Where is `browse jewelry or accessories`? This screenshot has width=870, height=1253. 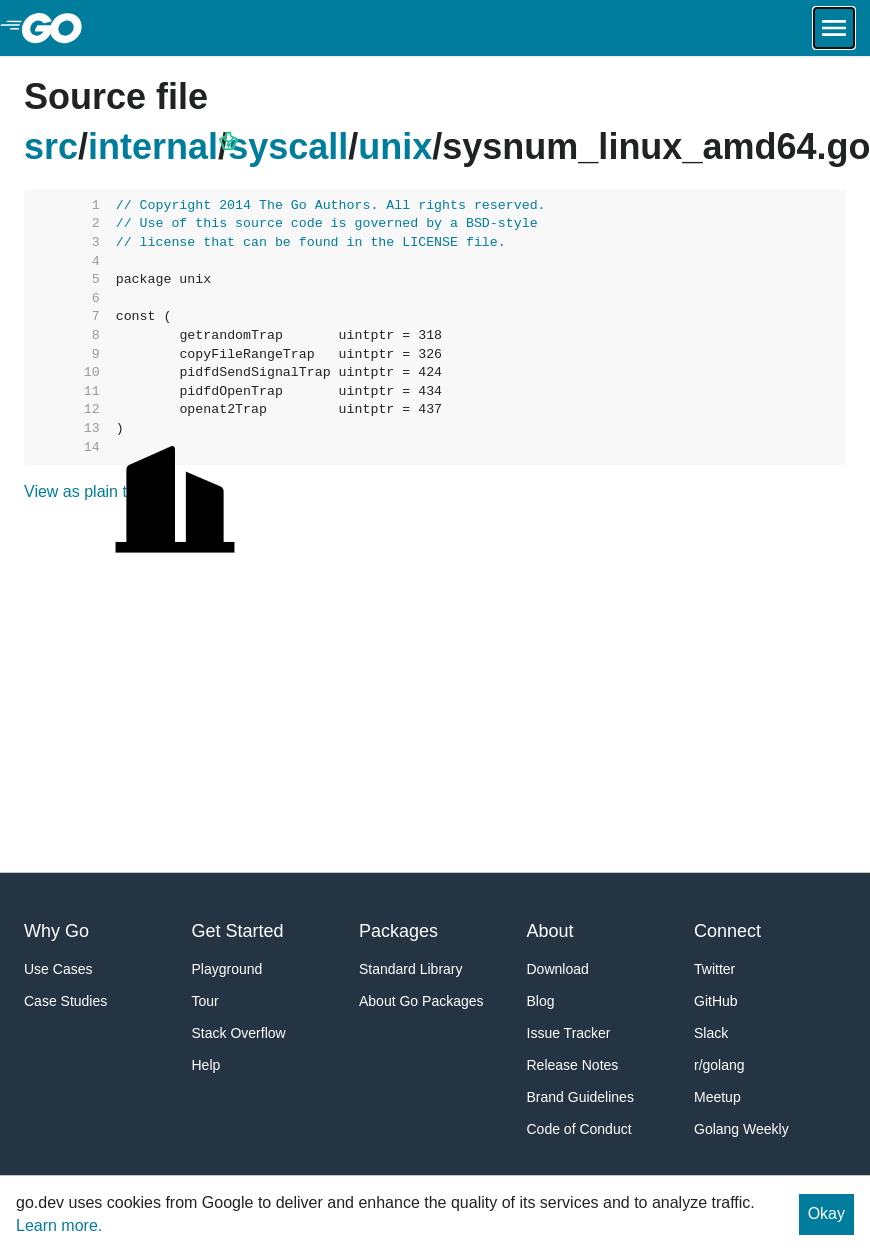 browse jewelry or accessories is located at coordinates (228, 141).